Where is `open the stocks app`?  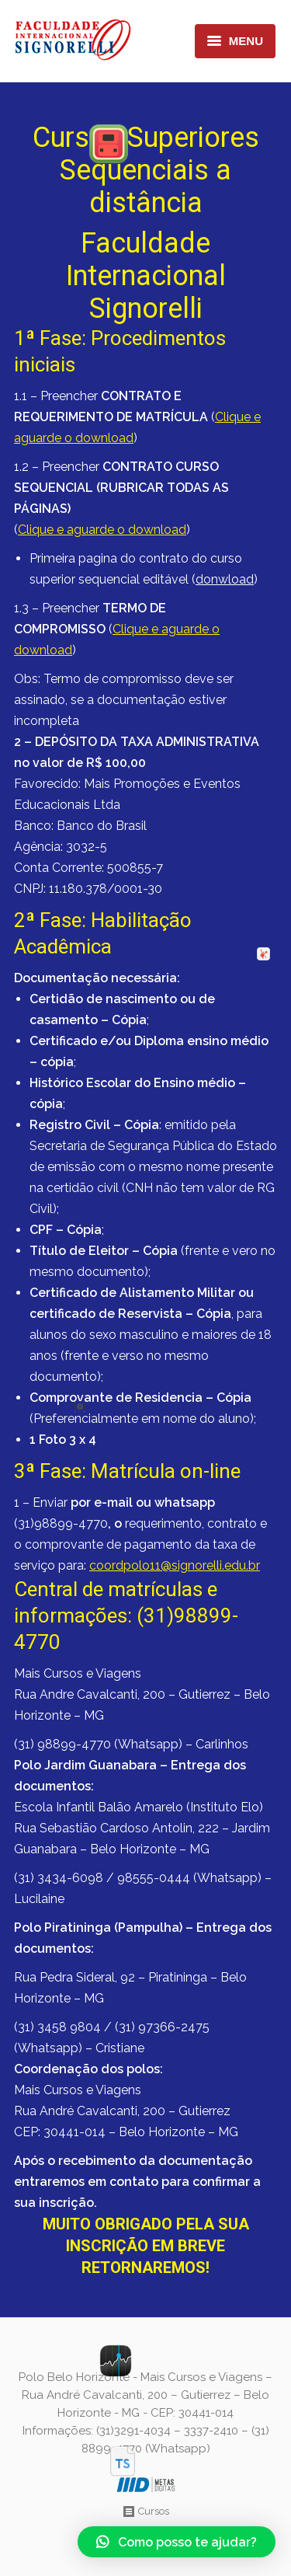
open the stocks app is located at coordinates (116, 2361).